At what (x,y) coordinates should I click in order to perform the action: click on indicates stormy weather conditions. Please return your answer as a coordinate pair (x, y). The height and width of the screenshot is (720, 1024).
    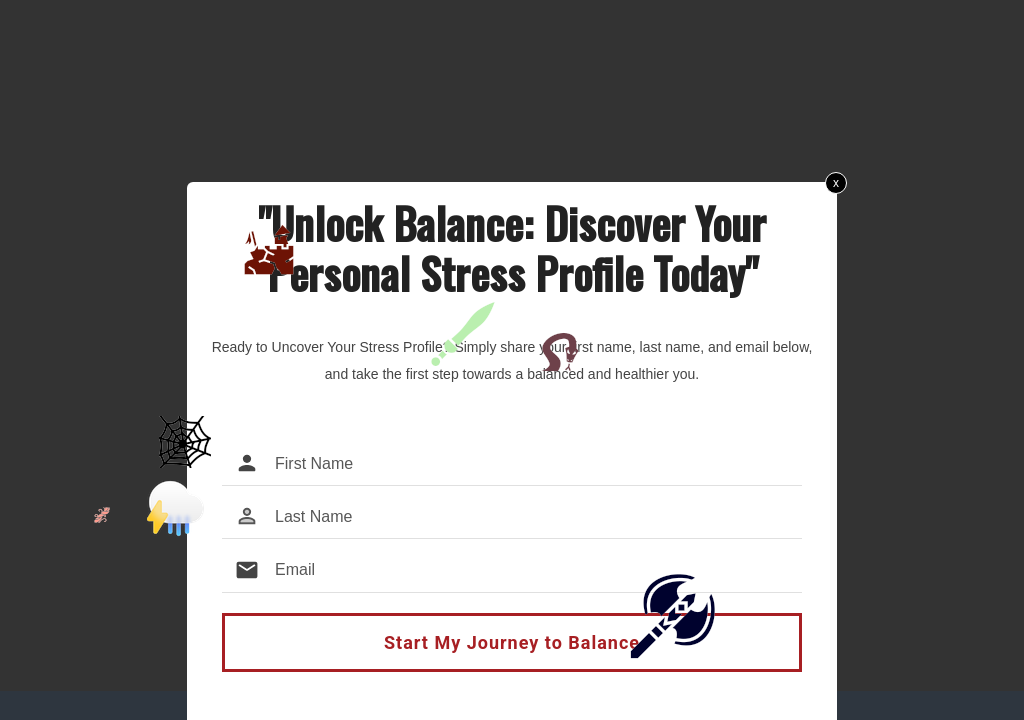
    Looking at the image, I should click on (175, 508).